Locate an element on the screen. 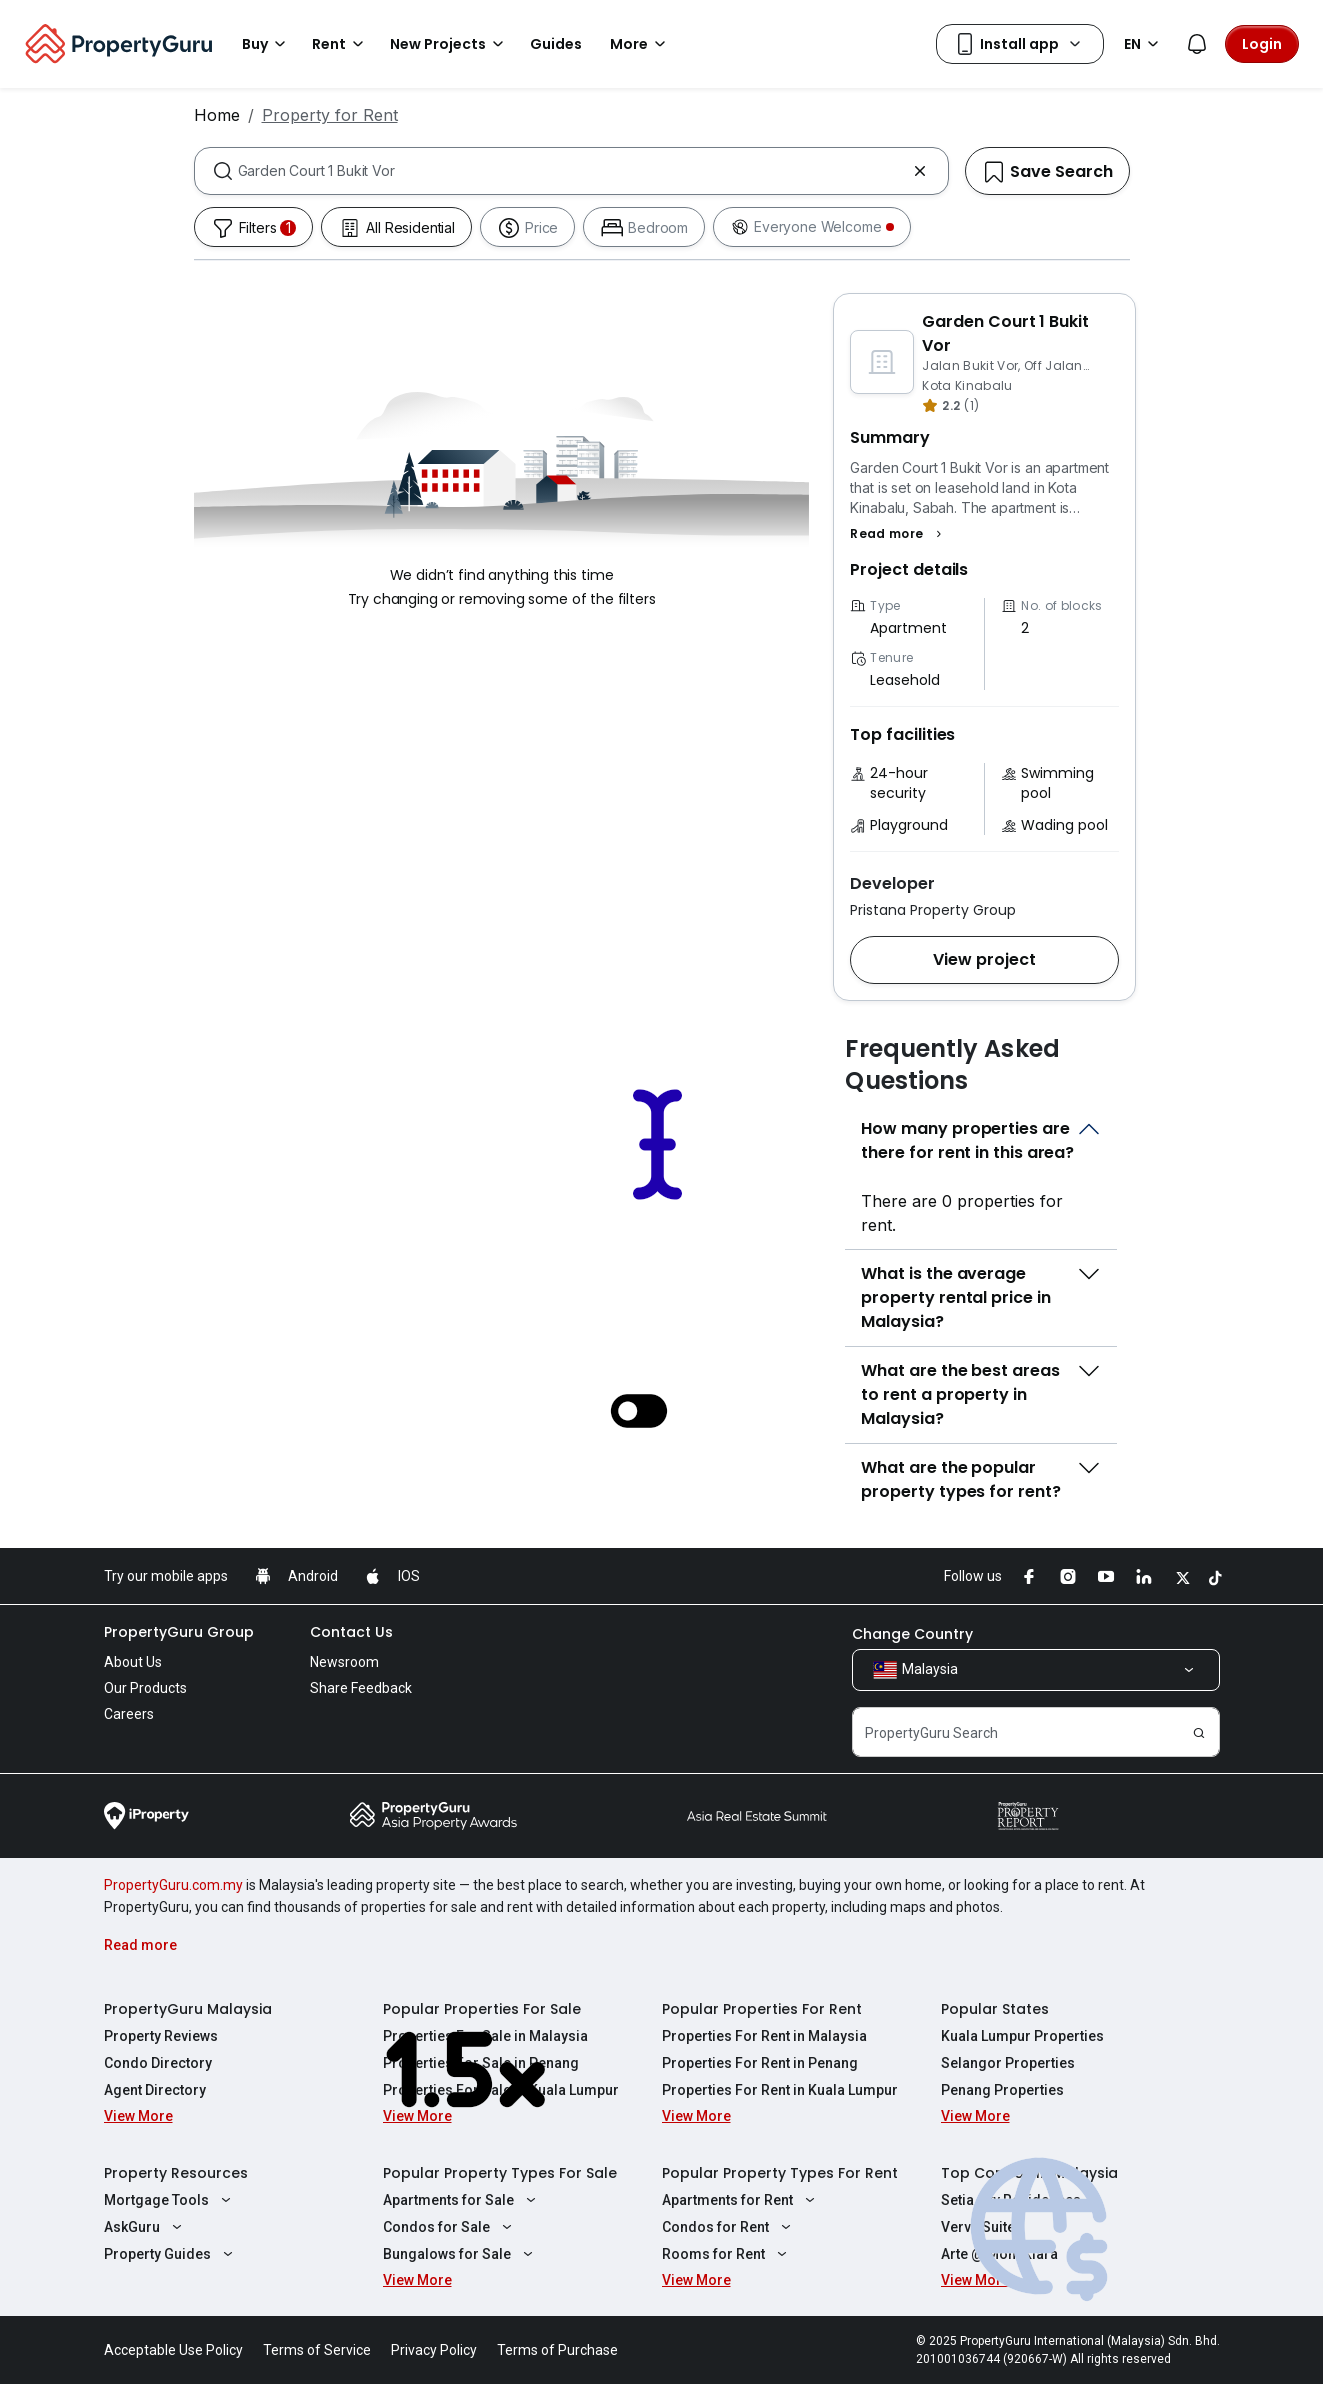 Image resolution: width=1323 pixels, height=2384 pixels. access international currency exchange is located at coordinates (1039, 2226).